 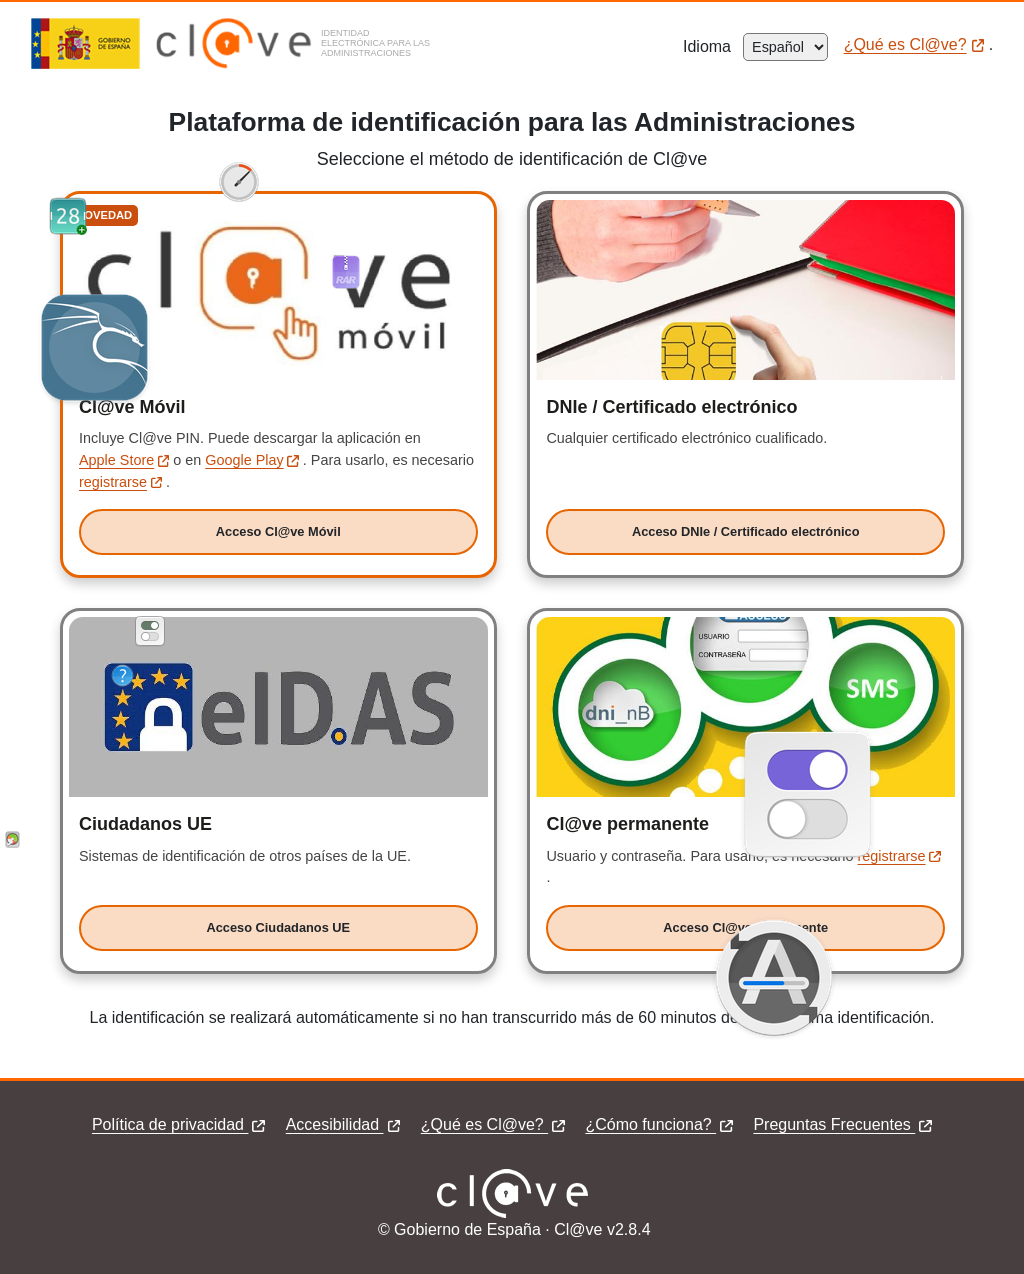 What do you see at coordinates (807, 794) in the screenshot?
I see `open unity tweak tool settings` at bounding box center [807, 794].